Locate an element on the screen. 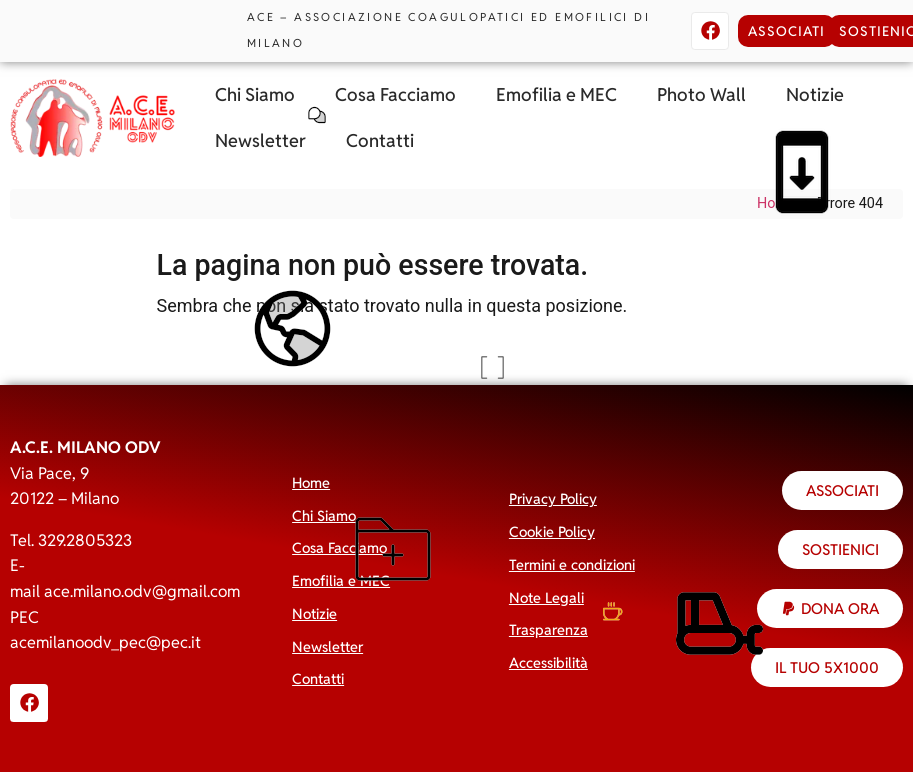 The height and width of the screenshot is (772, 913). open chat or messaging is located at coordinates (317, 115).